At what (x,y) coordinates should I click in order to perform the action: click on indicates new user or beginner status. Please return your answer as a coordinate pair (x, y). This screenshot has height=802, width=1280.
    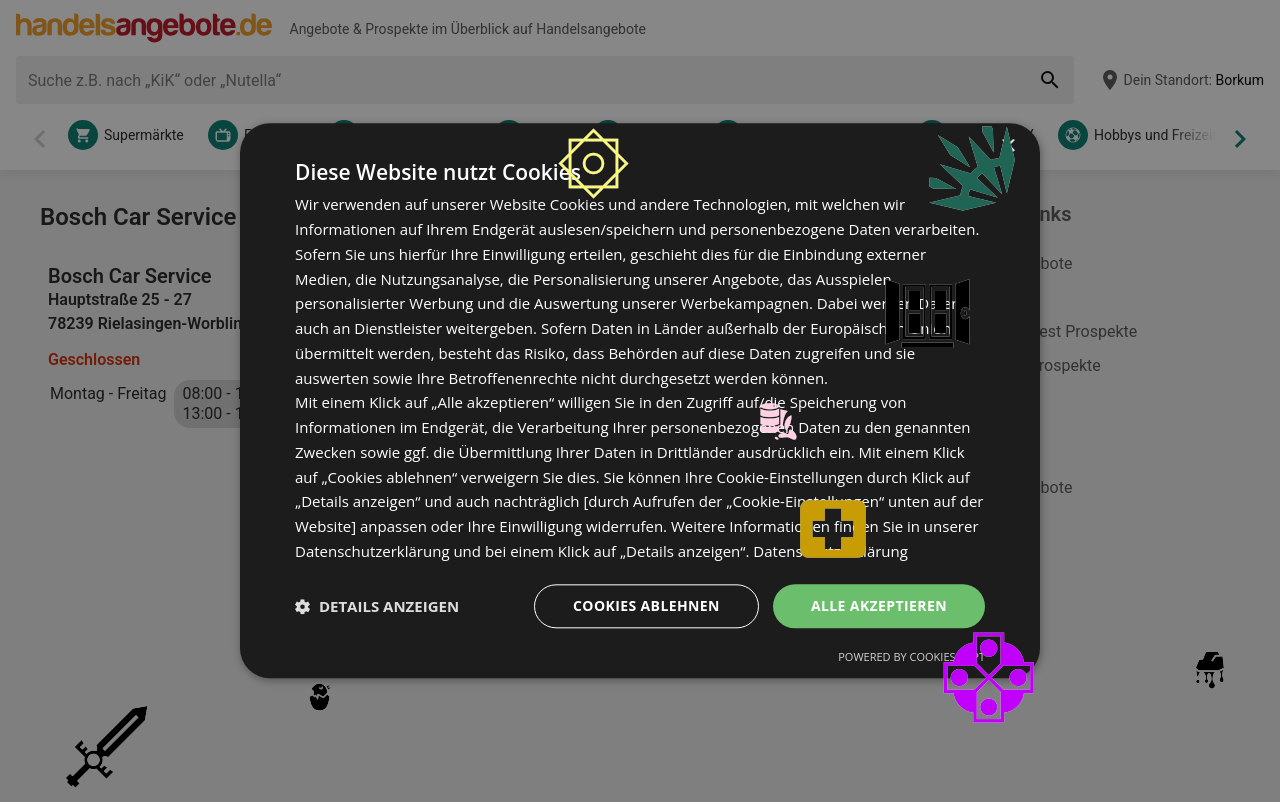
    Looking at the image, I should click on (319, 696).